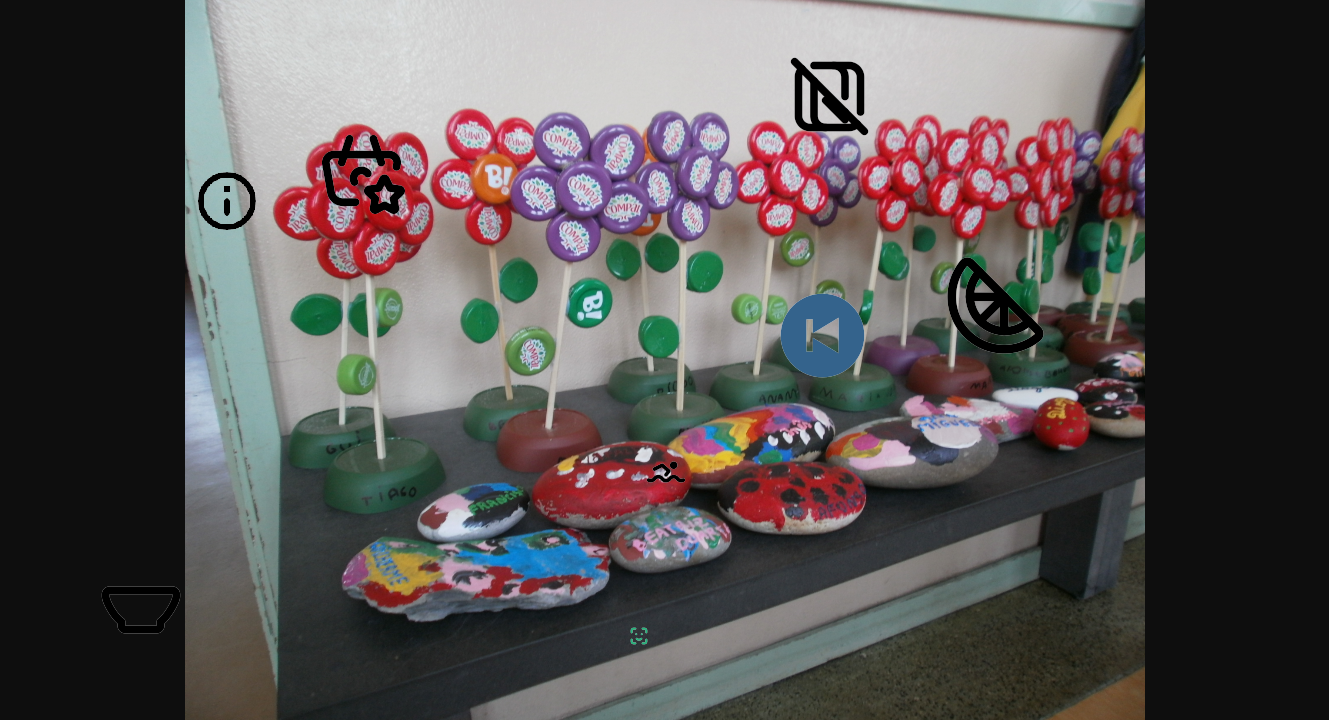 Image resolution: width=1329 pixels, height=720 pixels. Describe the element at coordinates (666, 471) in the screenshot. I see `access swimming or pool activities` at that location.